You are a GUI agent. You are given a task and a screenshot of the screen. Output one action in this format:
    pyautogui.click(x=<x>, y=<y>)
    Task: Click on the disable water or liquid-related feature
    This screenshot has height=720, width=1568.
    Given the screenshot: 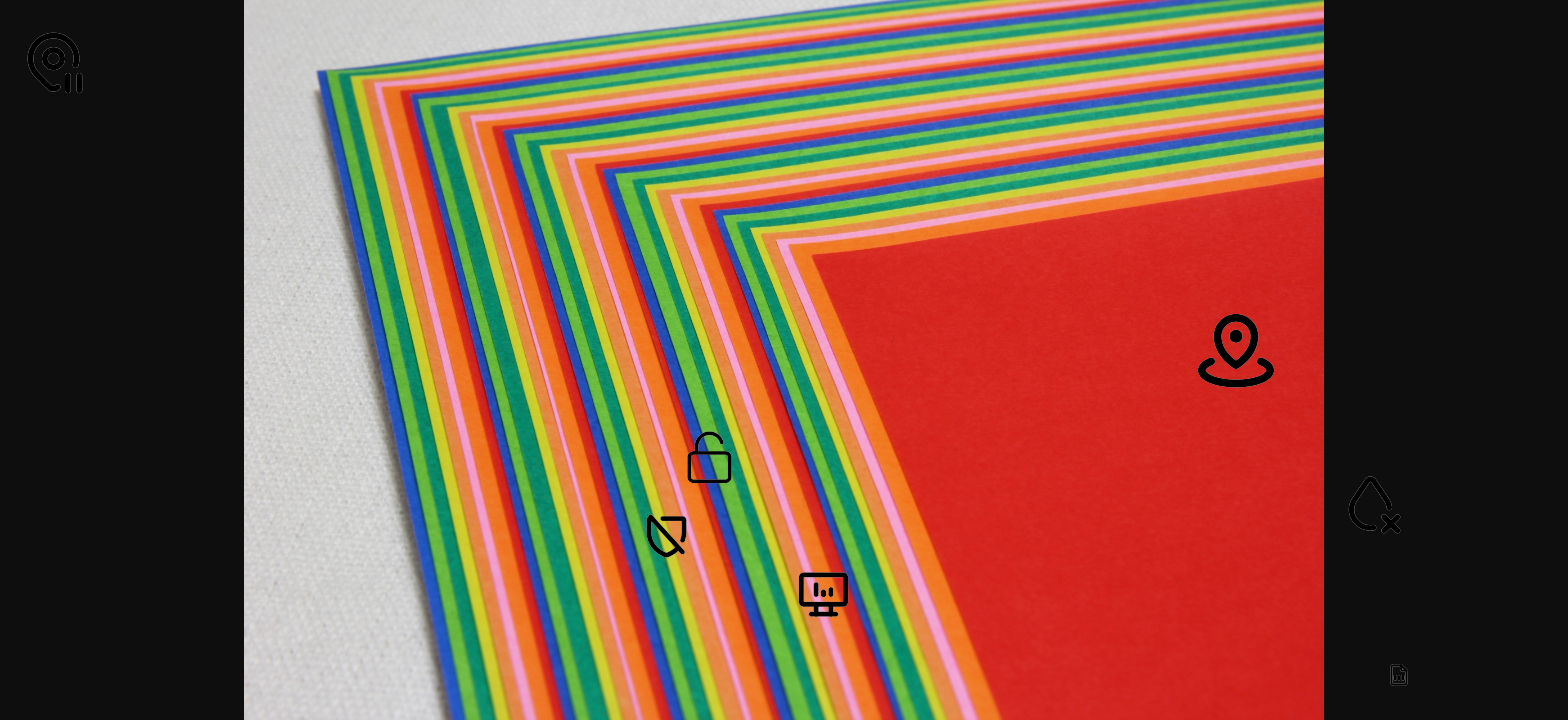 What is the action you would take?
    pyautogui.click(x=1370, y=503)
    